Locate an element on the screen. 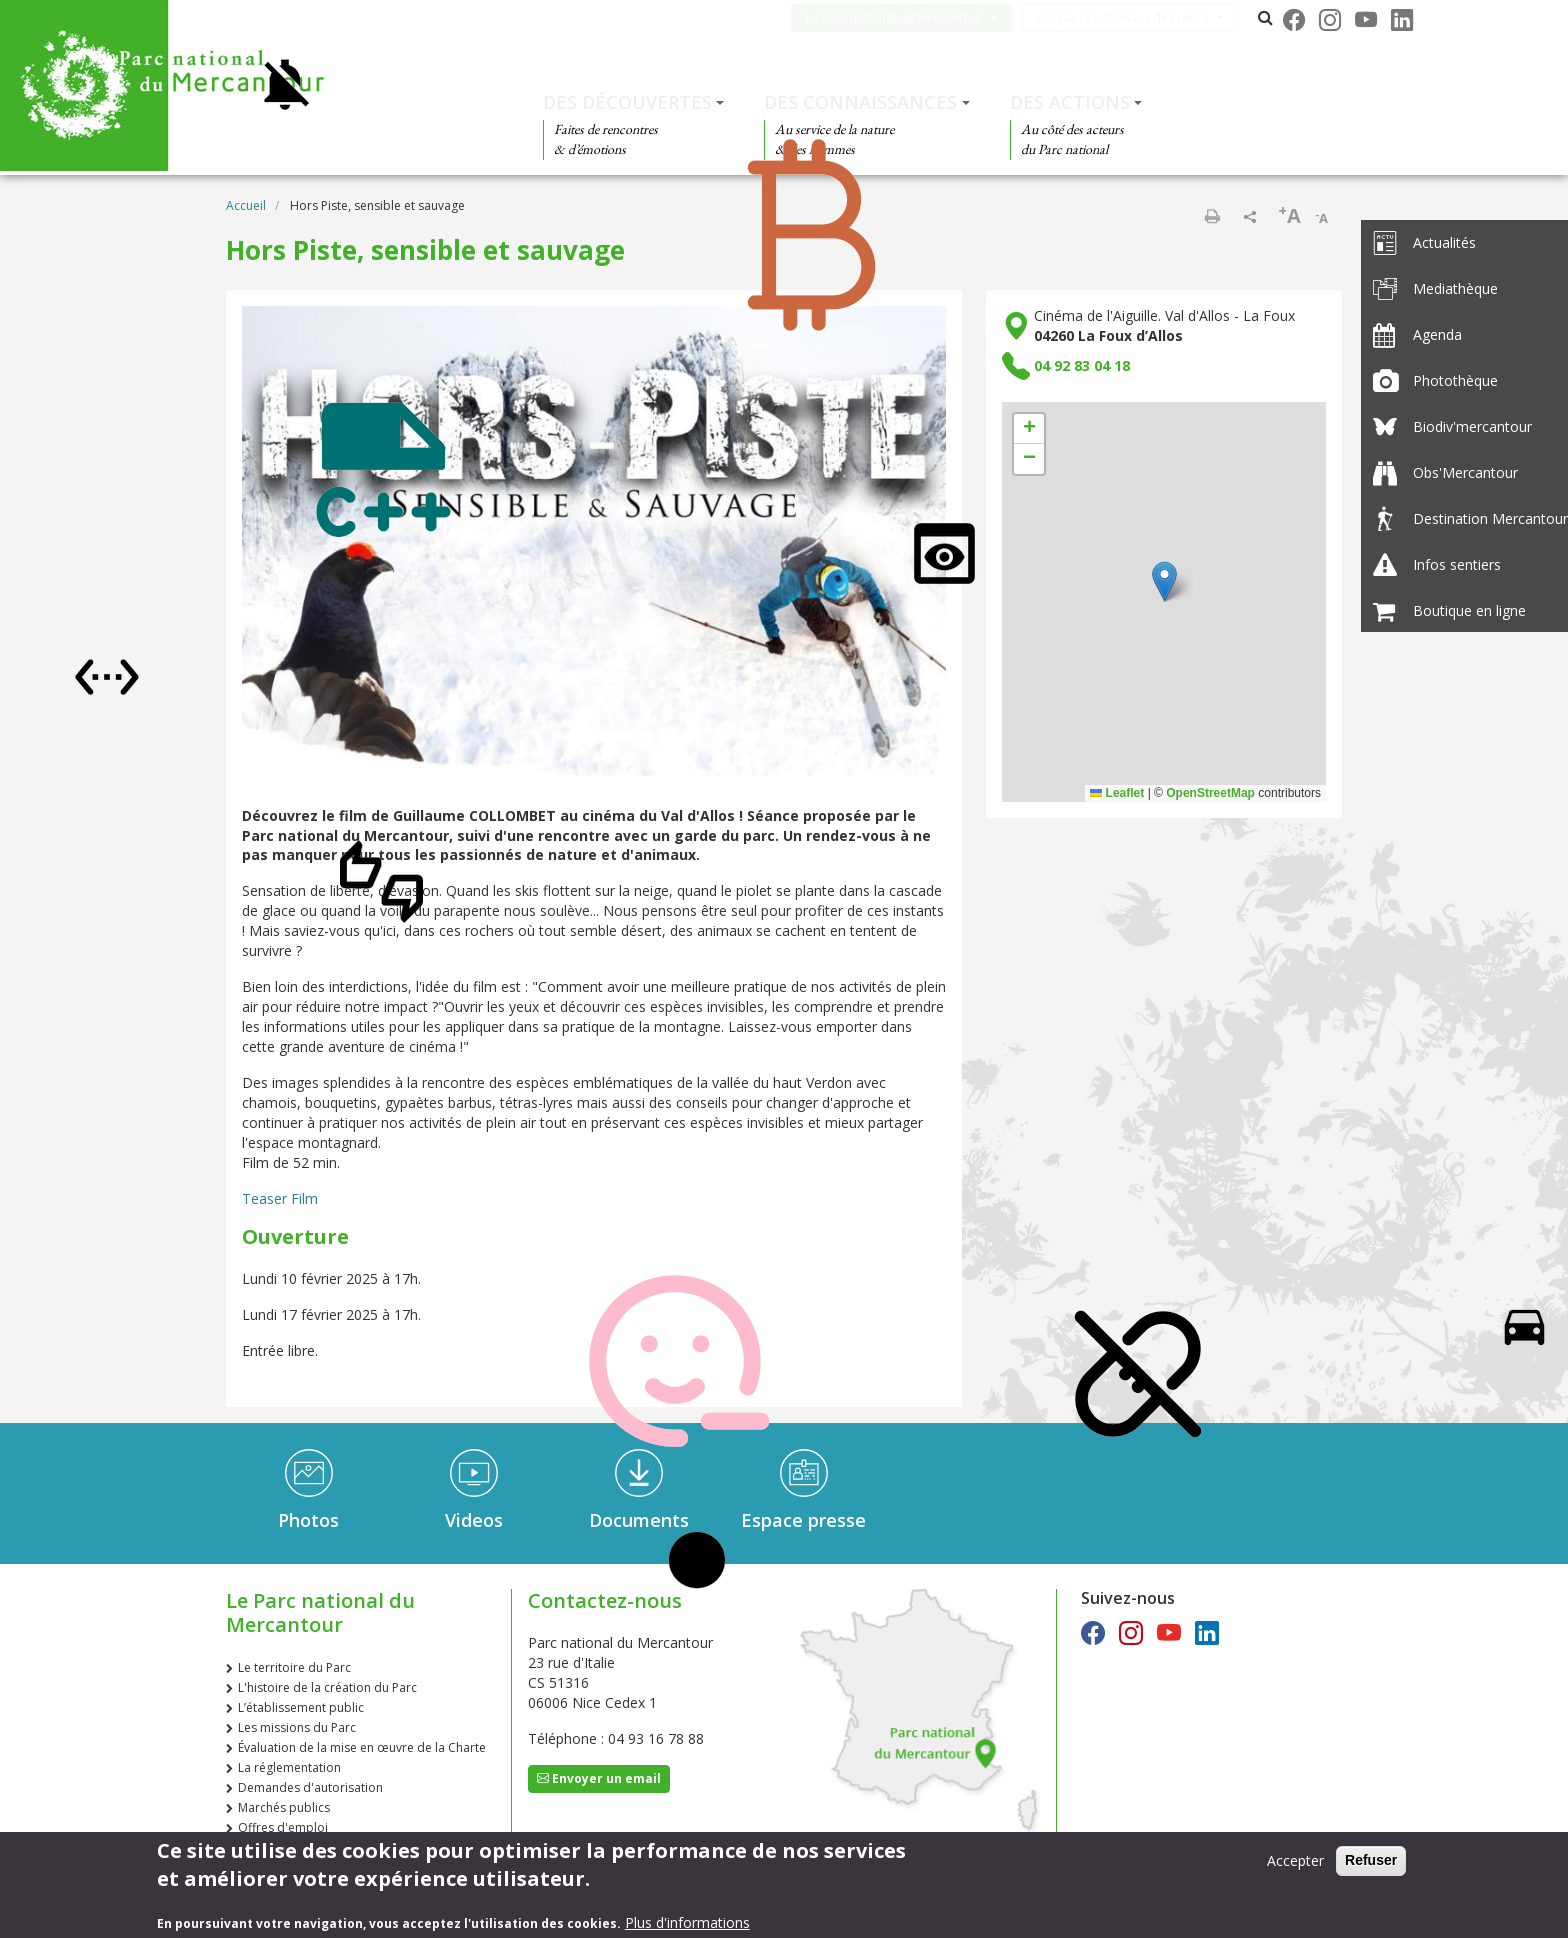  a C++ source code file is located at coordinates (383, 475).